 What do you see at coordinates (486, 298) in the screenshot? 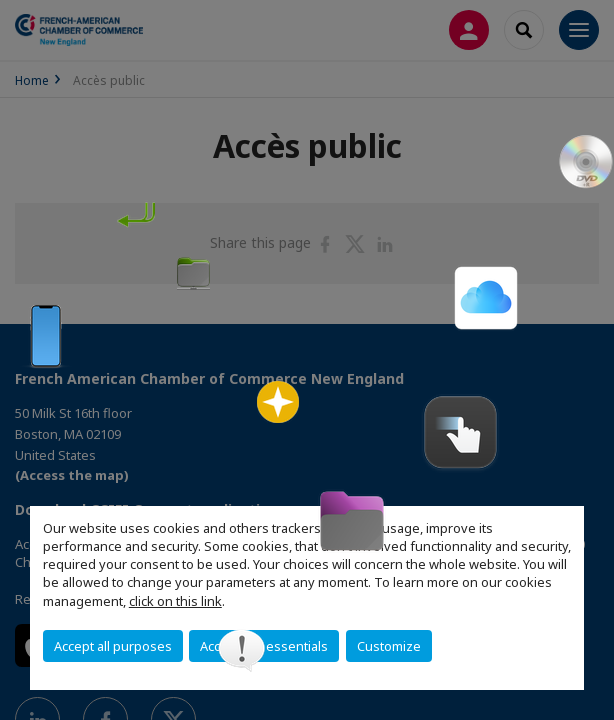
I see `open iCloud Drive to access cloud-stored files` at bounding box center [486, 298].